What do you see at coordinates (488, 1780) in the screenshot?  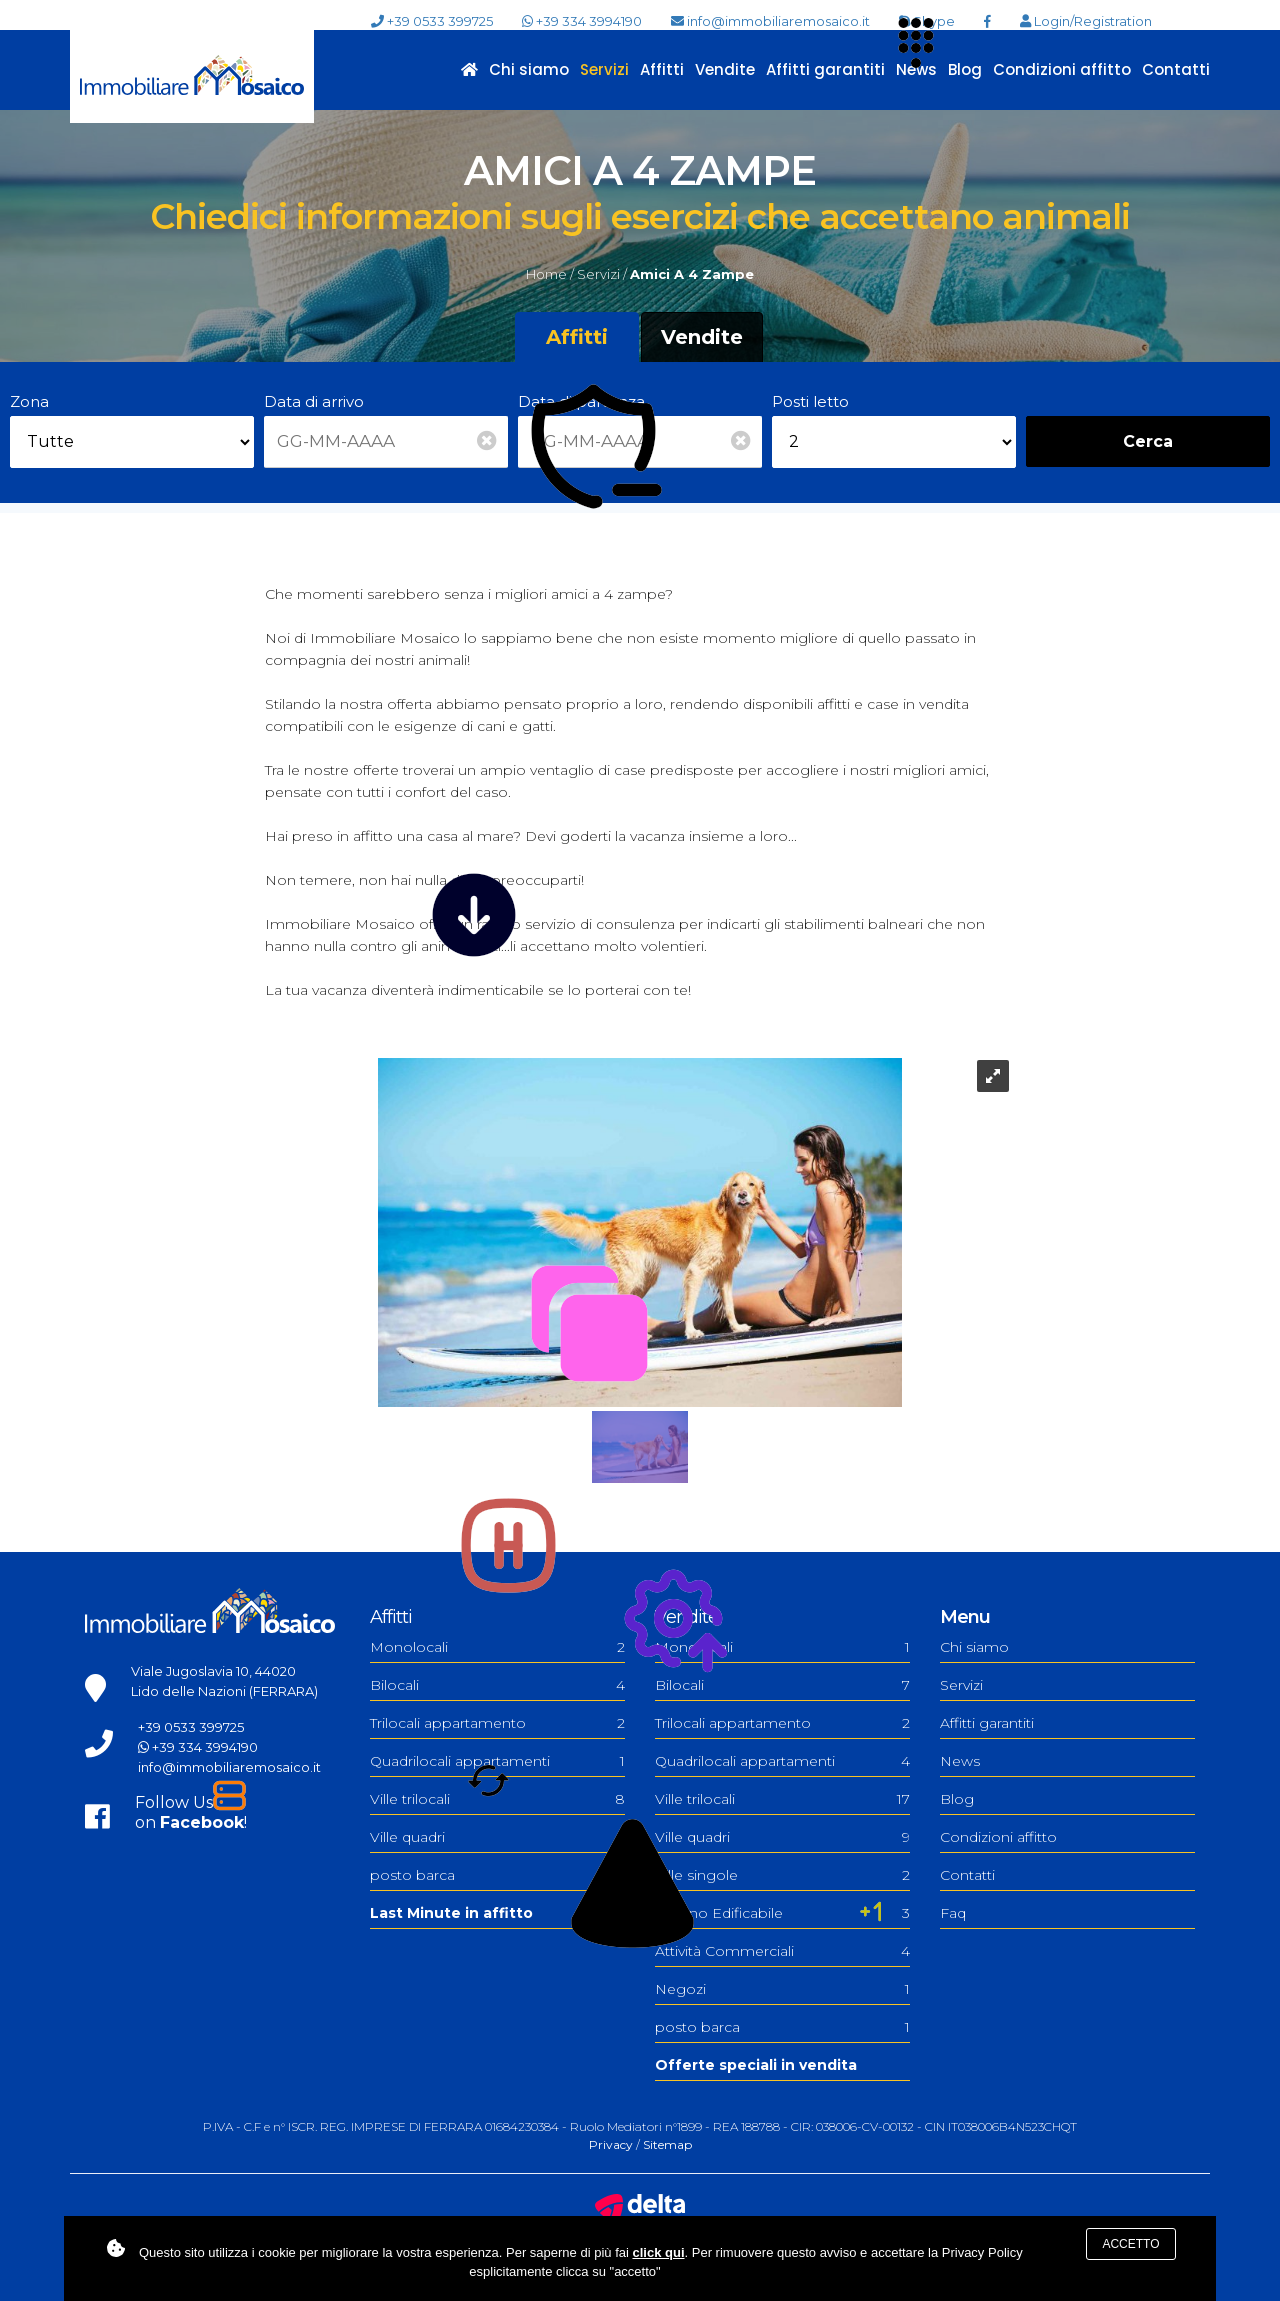 I see `refresh or reload content` at bounding box center [488, 1780].